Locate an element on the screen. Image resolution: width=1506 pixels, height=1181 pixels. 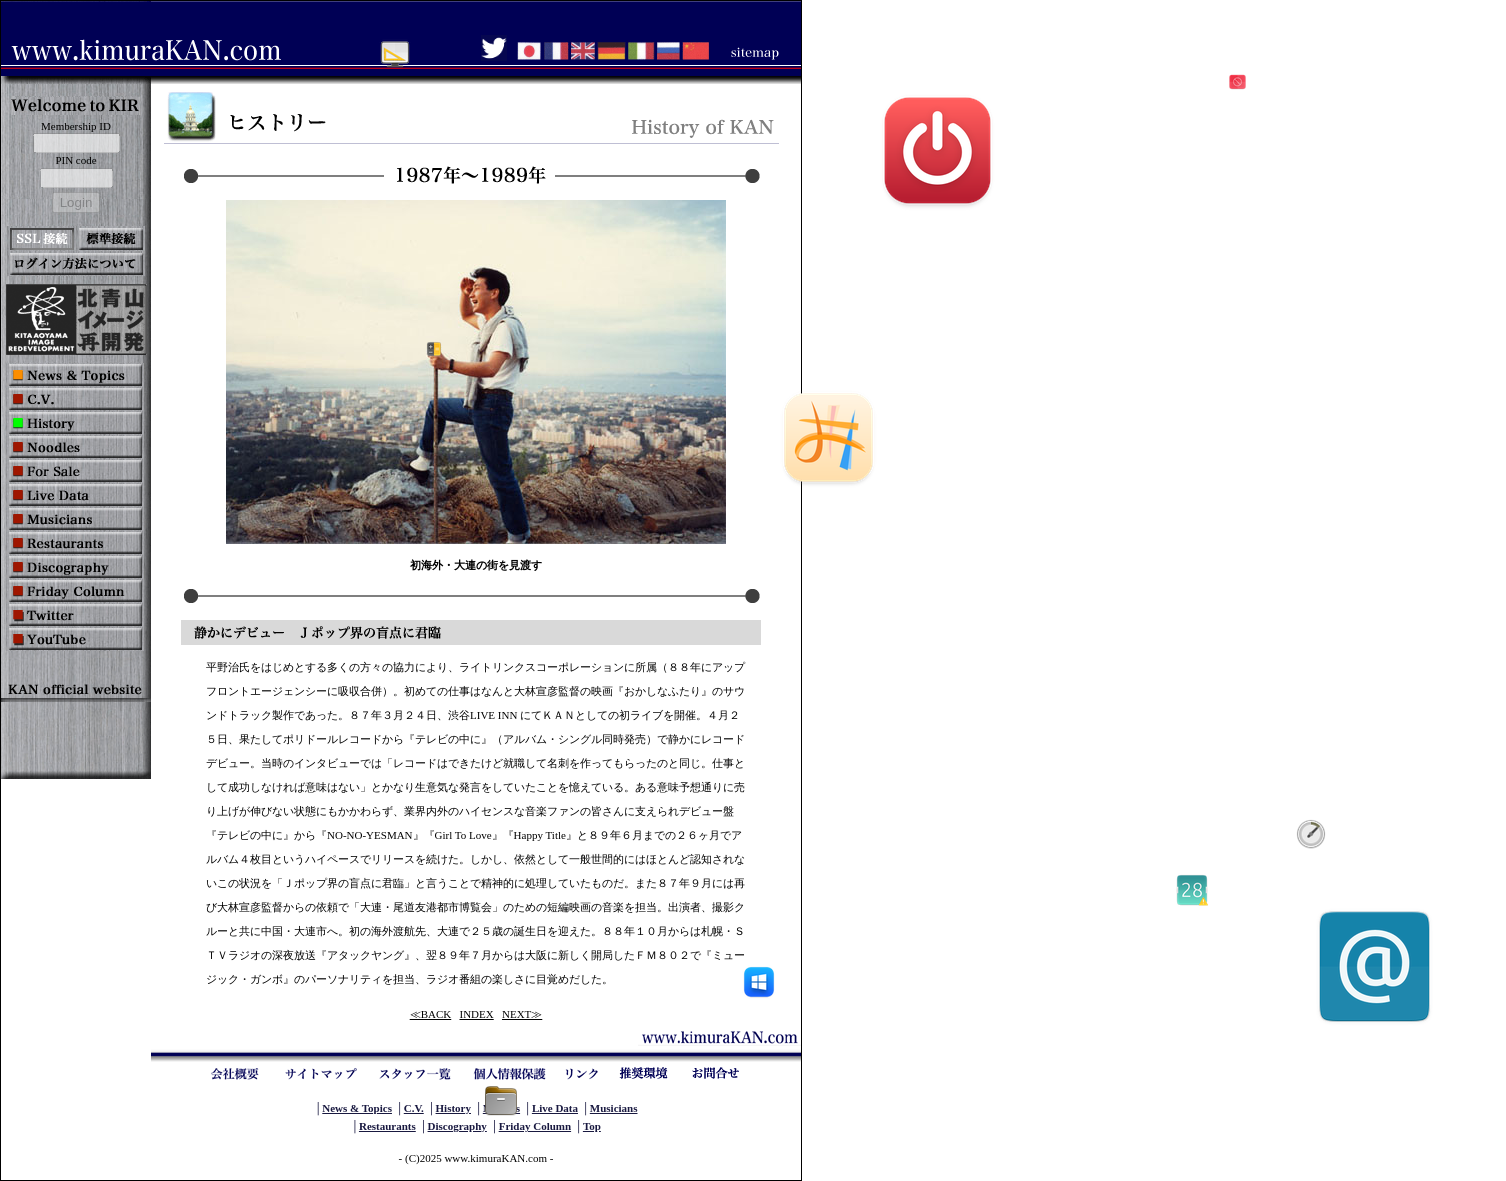
open the calculator app is located at coordinates (434, 349).